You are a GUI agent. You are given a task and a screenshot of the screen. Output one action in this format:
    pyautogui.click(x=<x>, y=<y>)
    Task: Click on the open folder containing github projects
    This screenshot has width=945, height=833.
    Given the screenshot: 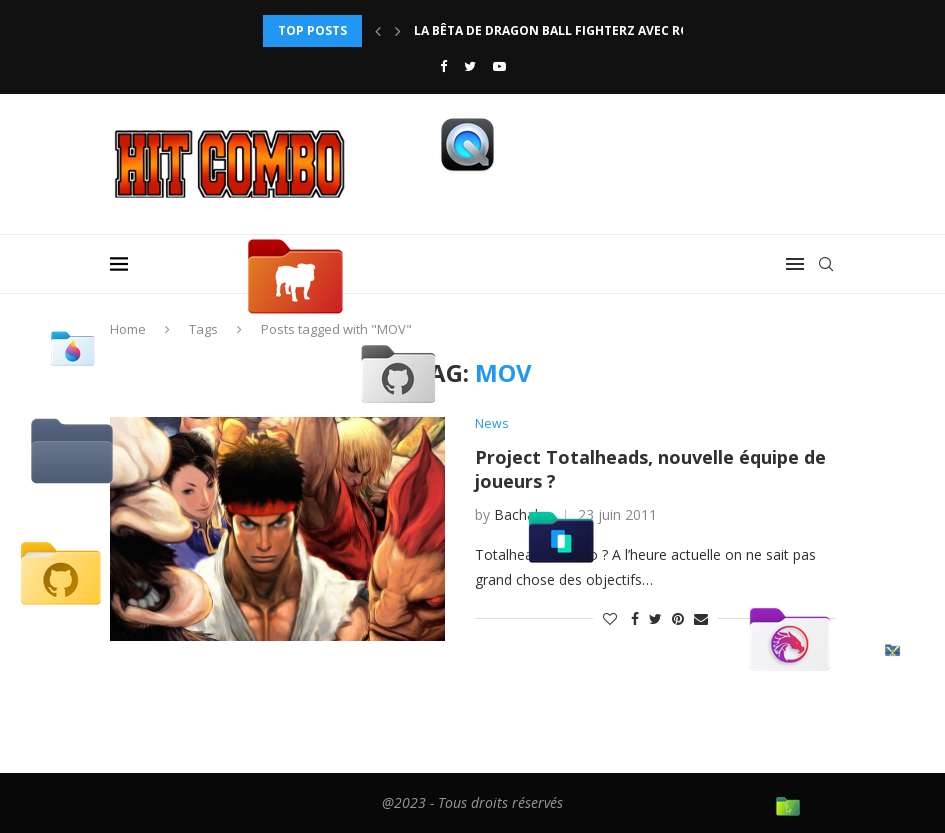 What is the action you would take?
    pyautogui.click(x=60, y=575)
    